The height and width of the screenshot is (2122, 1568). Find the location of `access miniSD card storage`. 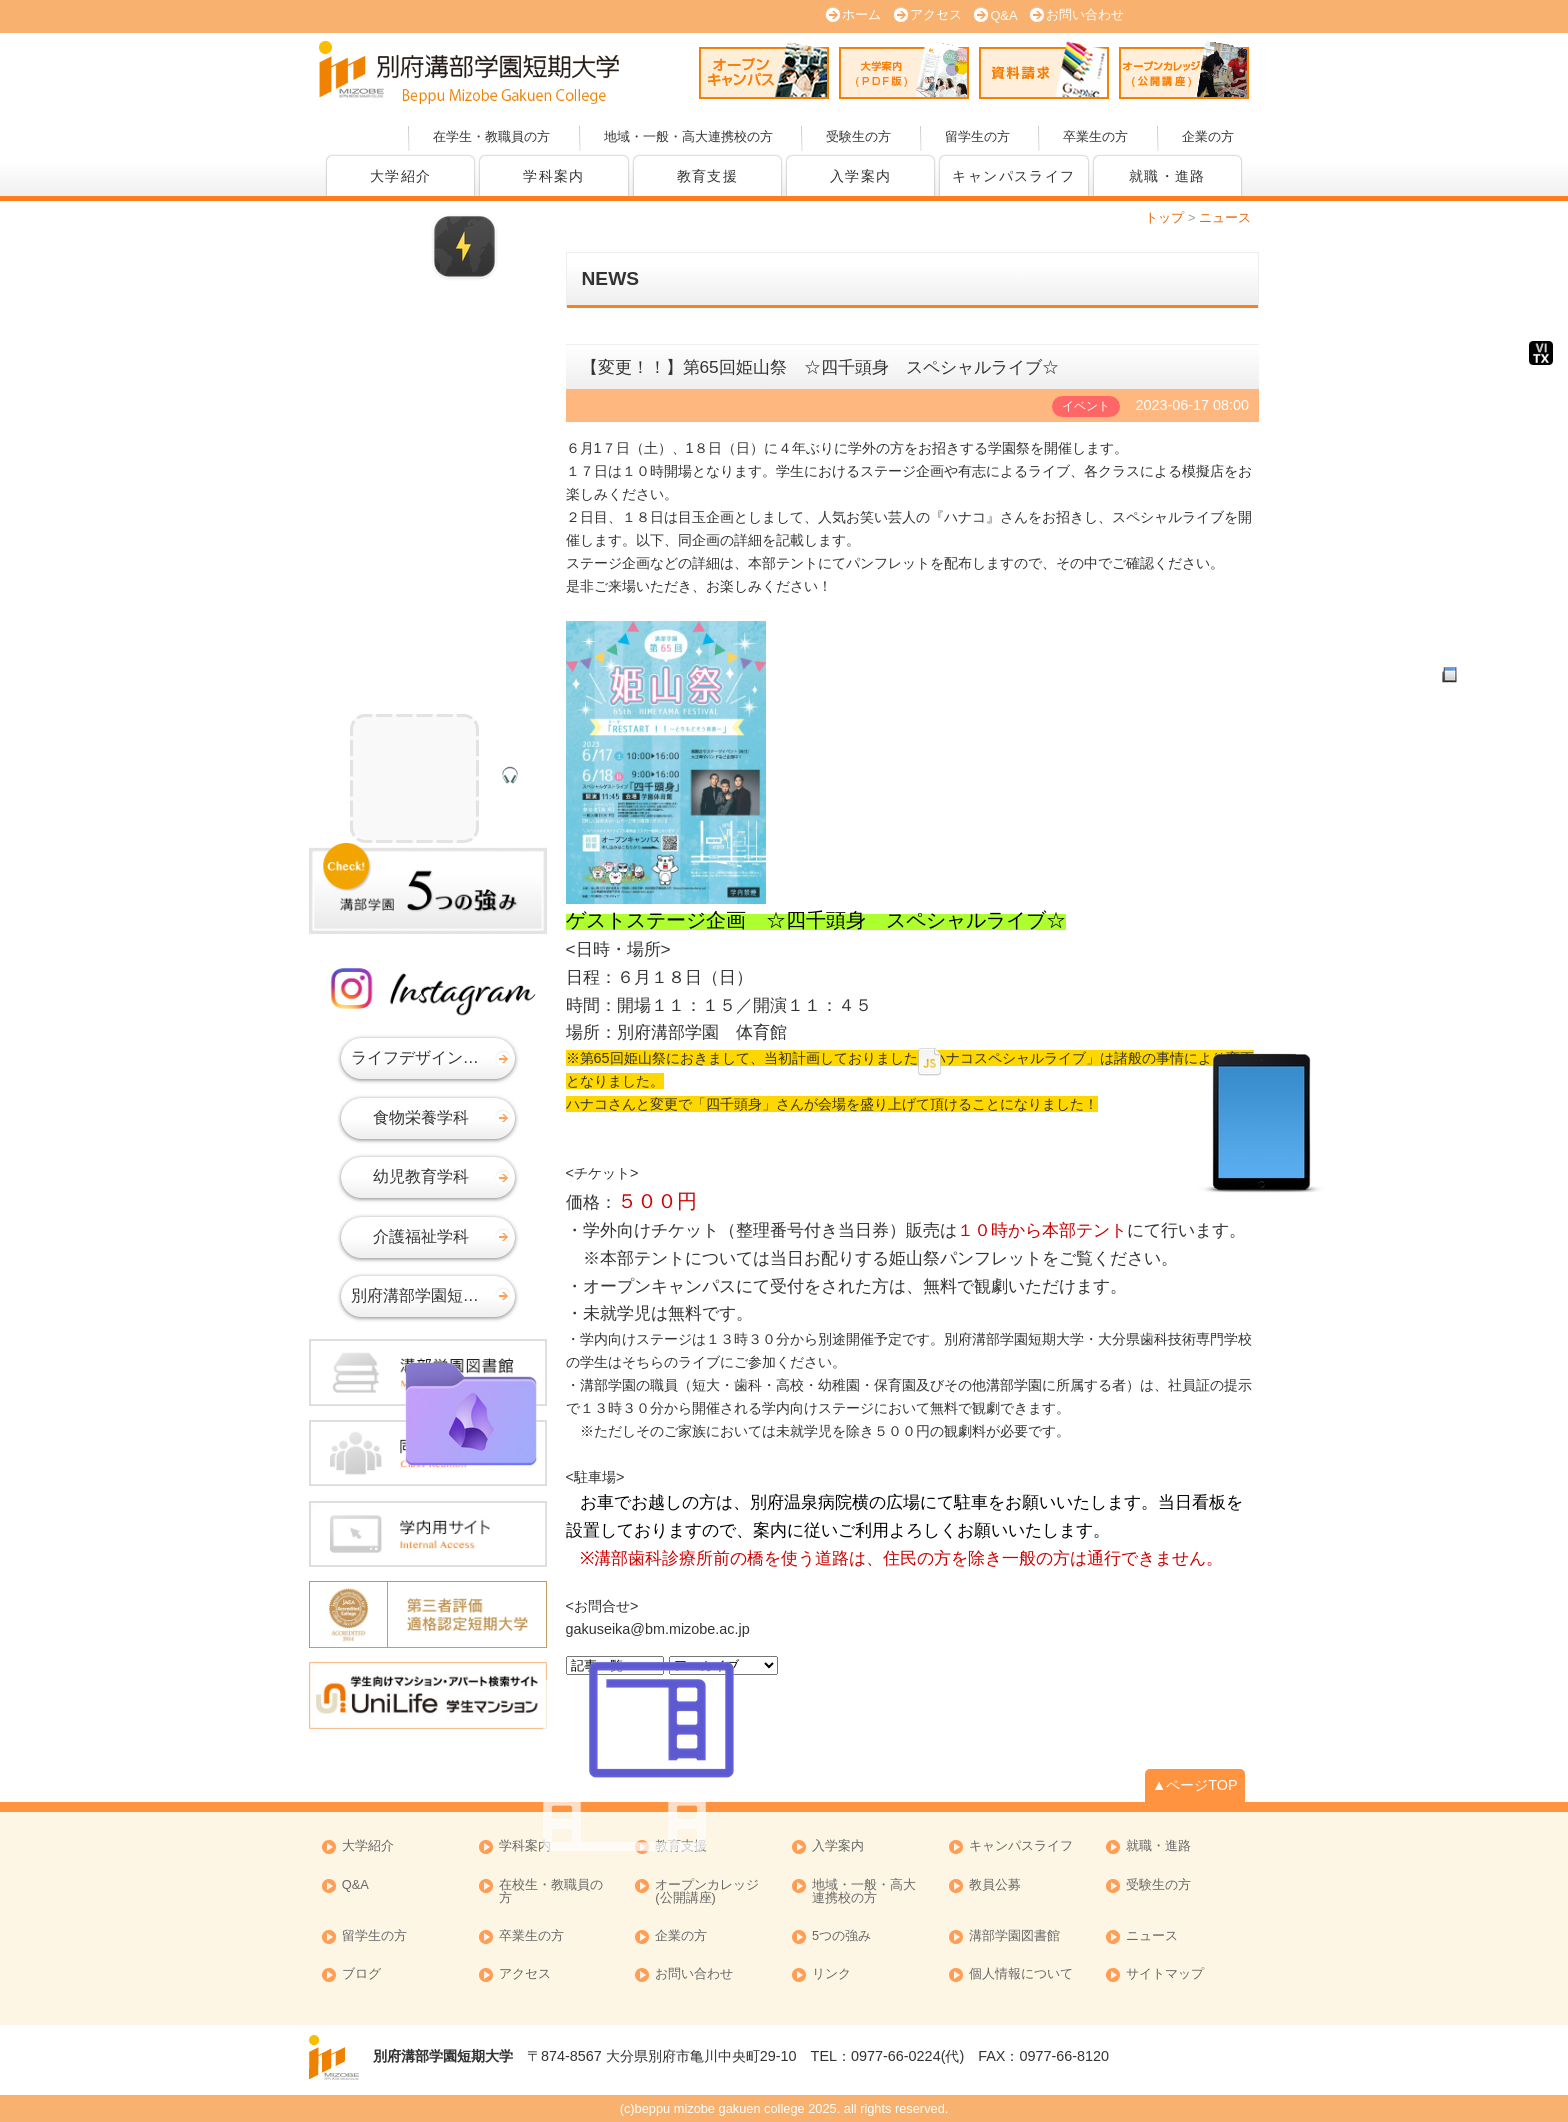

access miniSD card storage is located at coordinates (1449, 674).